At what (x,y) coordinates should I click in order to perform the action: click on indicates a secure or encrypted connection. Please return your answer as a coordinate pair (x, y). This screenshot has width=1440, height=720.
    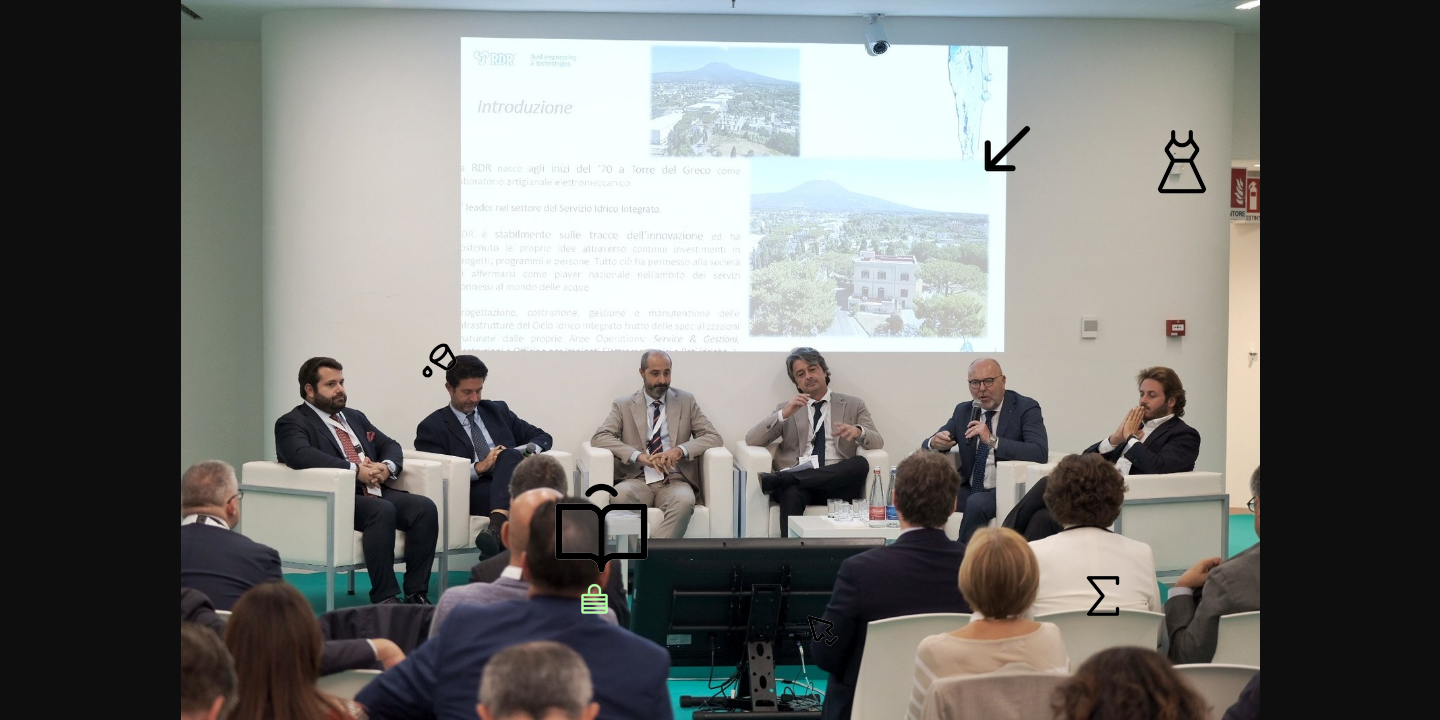
    Looking at the image, I should click on (594, 600).